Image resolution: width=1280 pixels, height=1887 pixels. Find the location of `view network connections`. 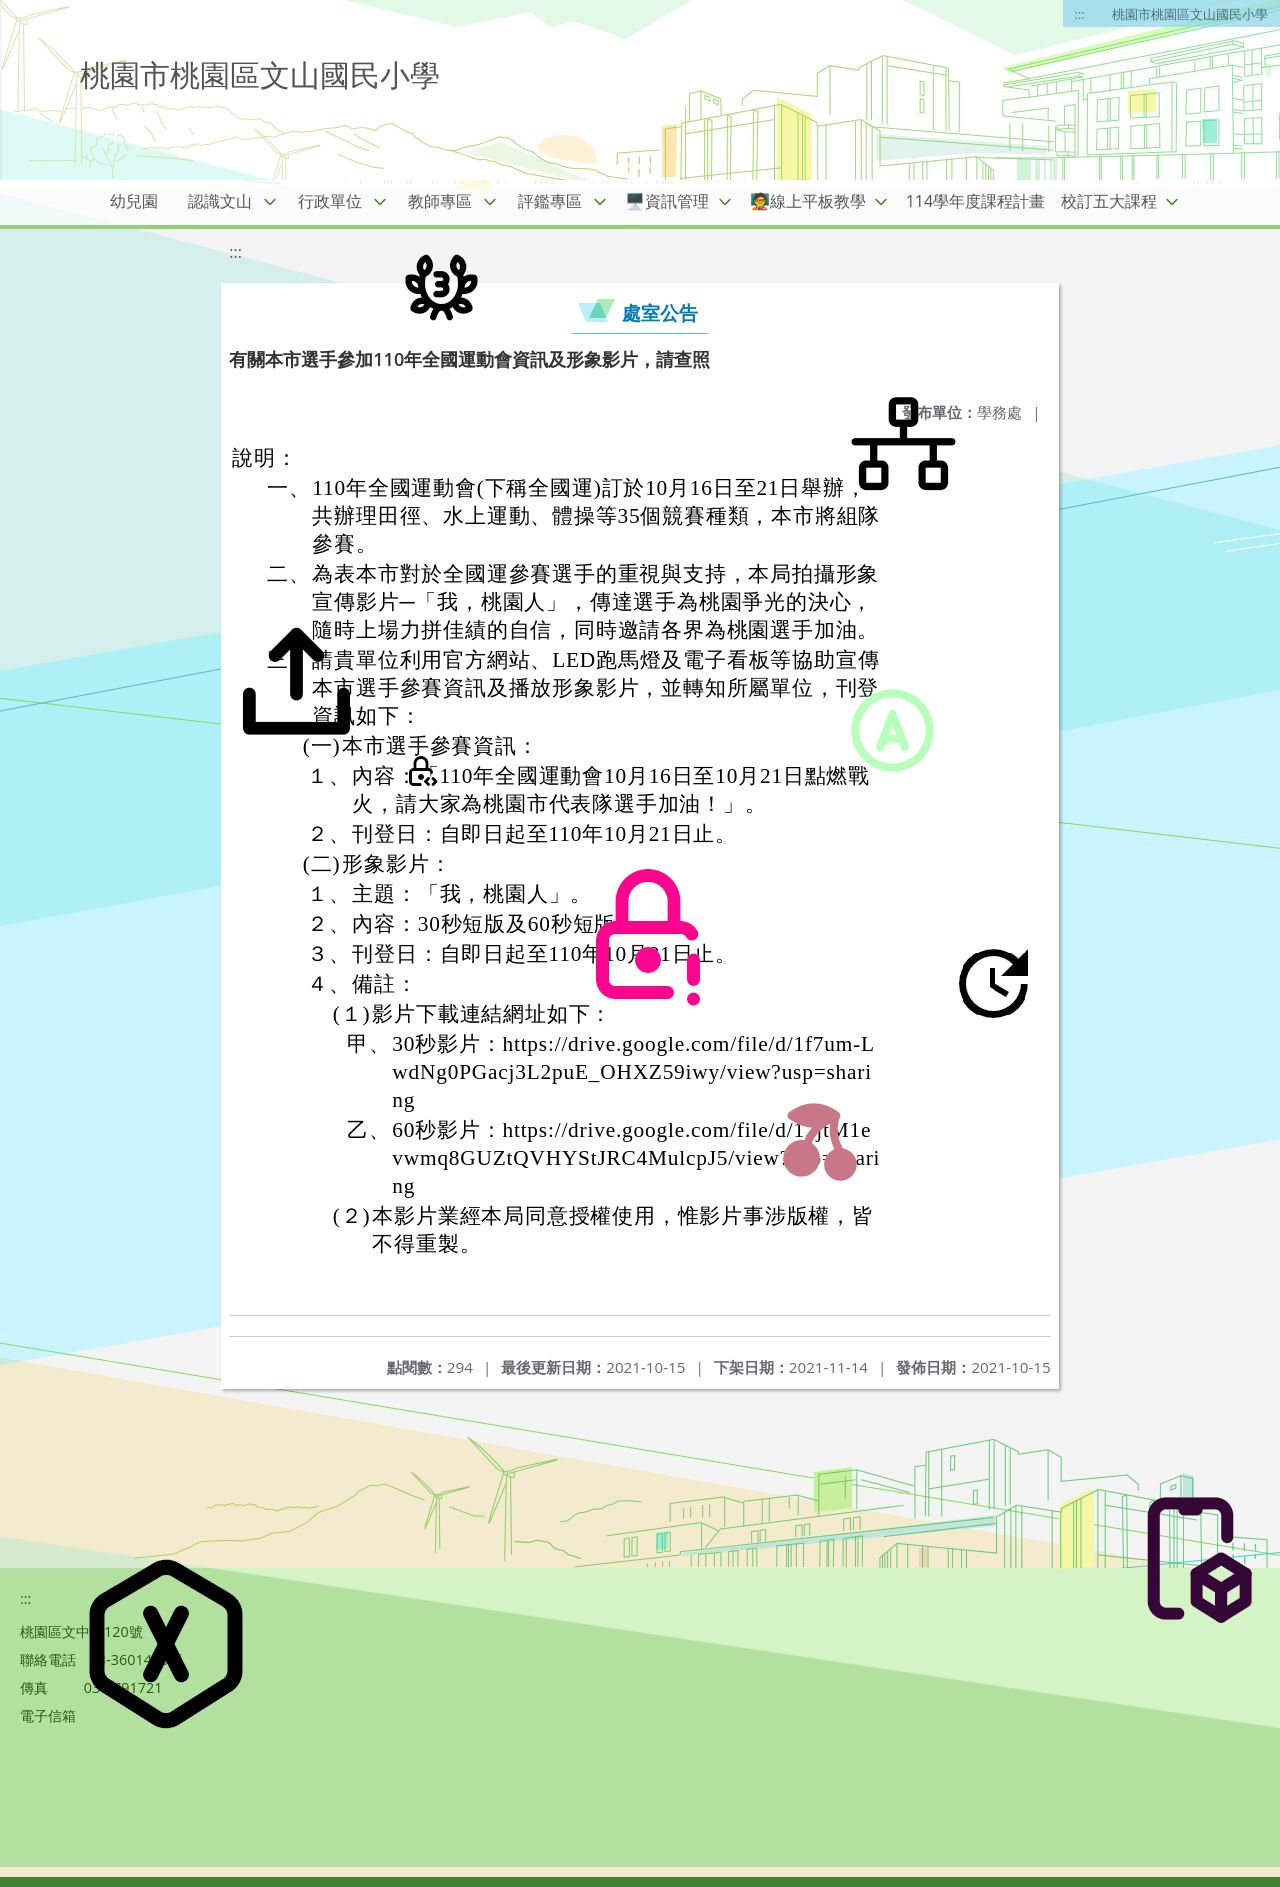

view network connections is located at coordinates (903, 445).